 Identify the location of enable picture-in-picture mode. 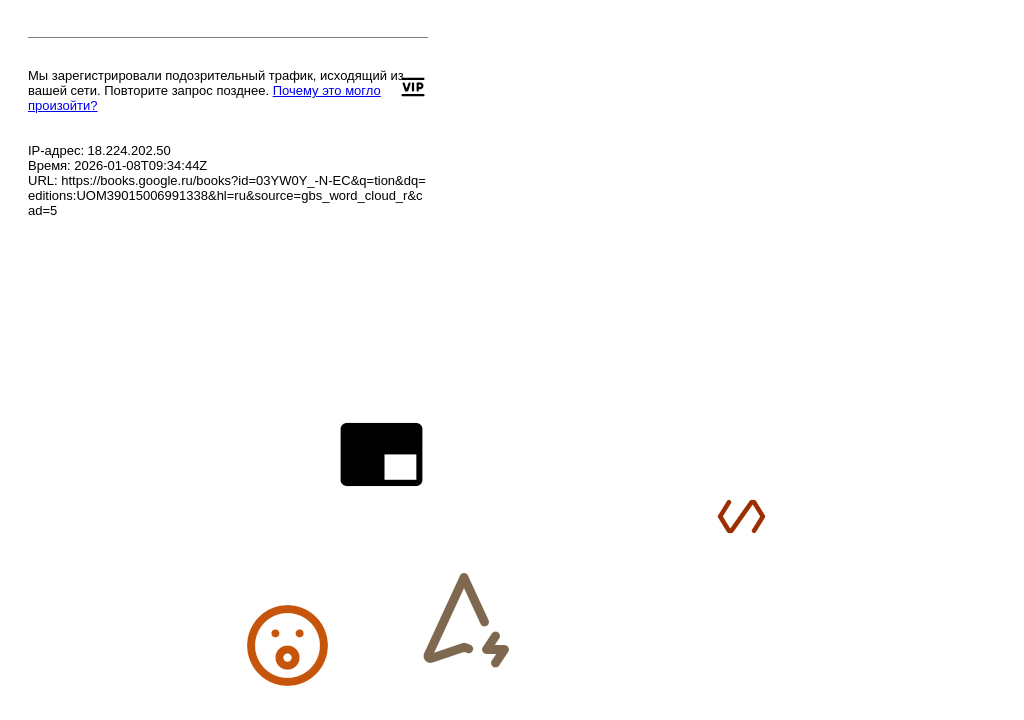
(381, 454).